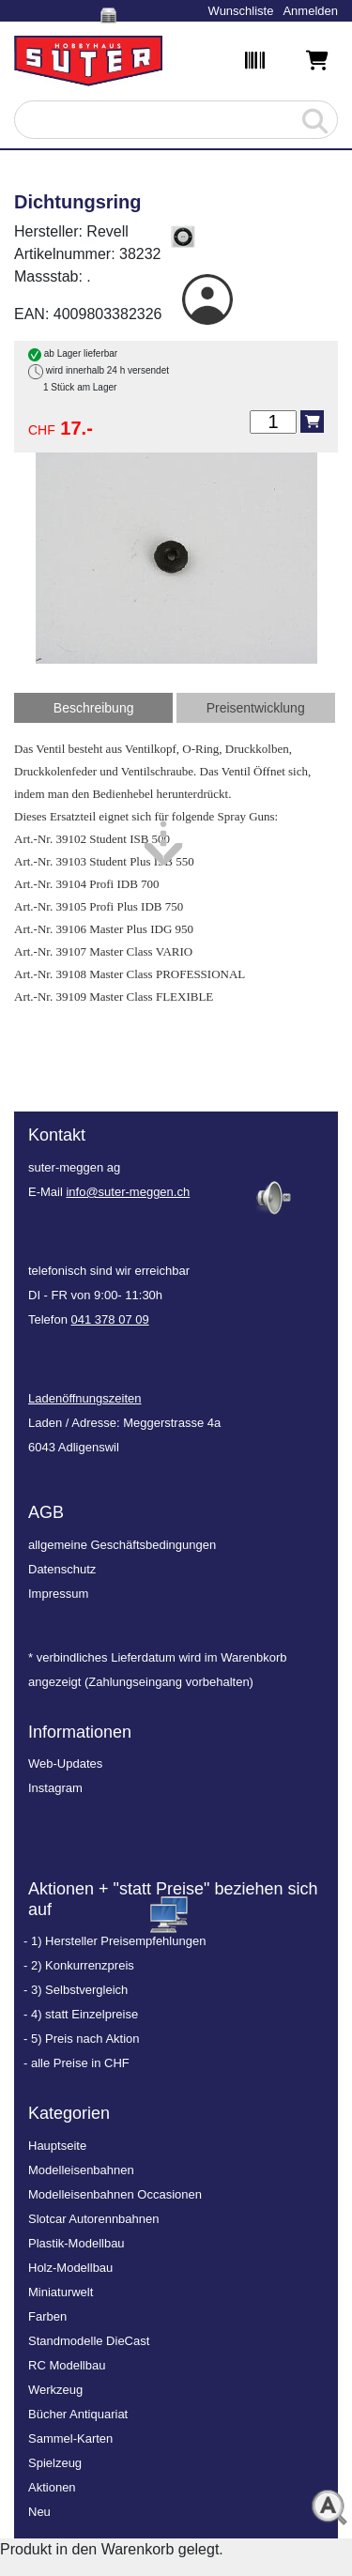  I want to click on indicates network connection is idle with no active traffic, so click(168, 1914).